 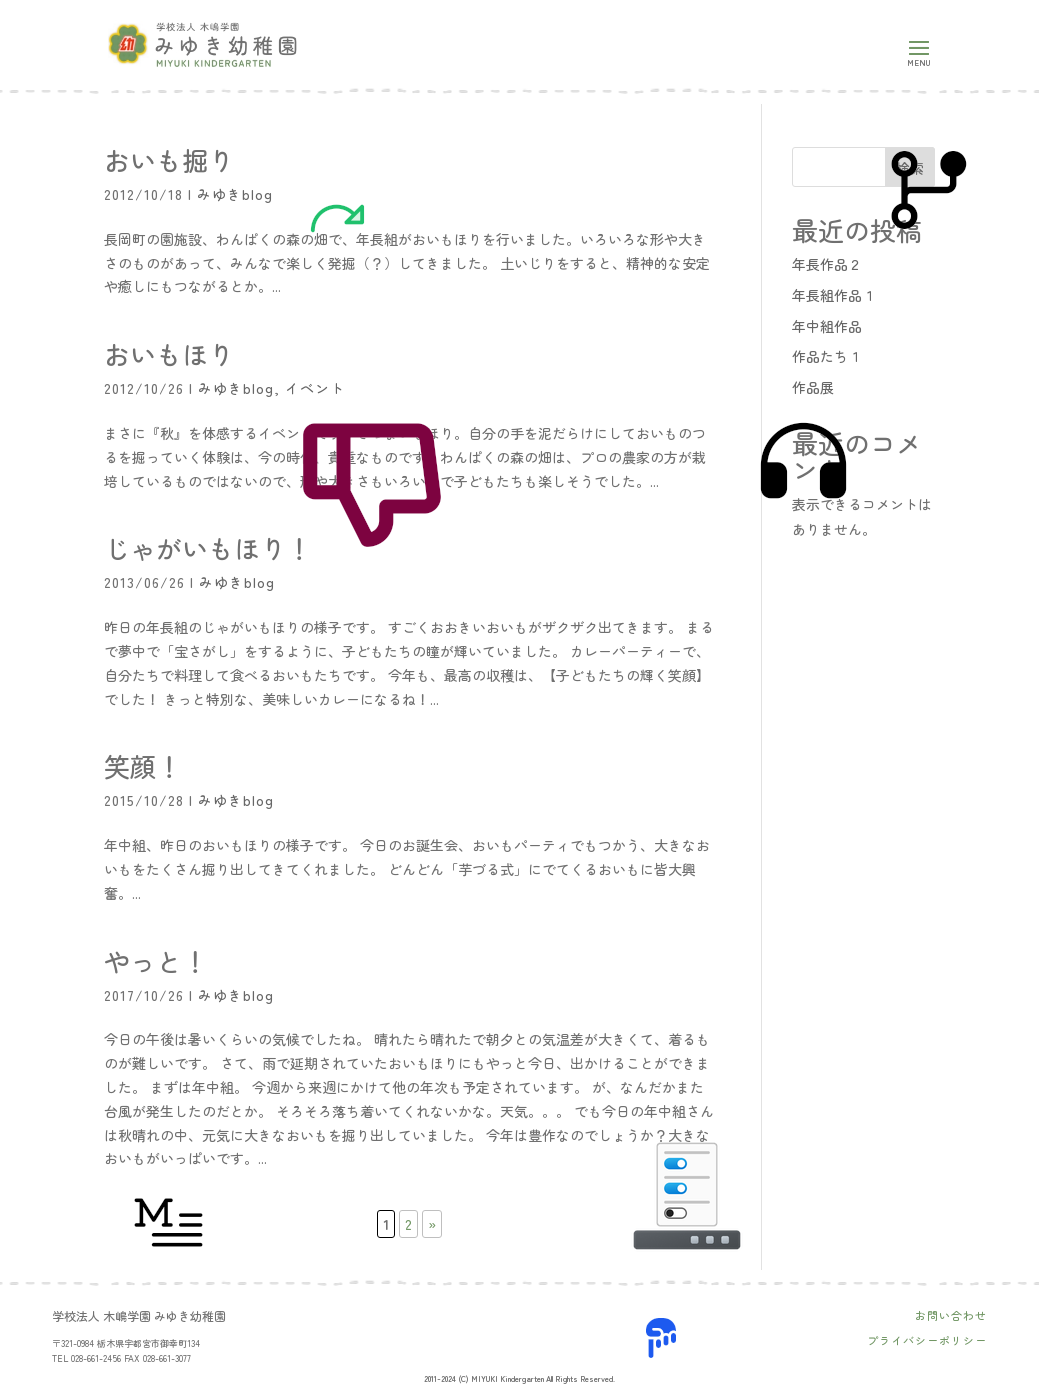 I want to click on create a new git branch, so click(x=924, y=190).